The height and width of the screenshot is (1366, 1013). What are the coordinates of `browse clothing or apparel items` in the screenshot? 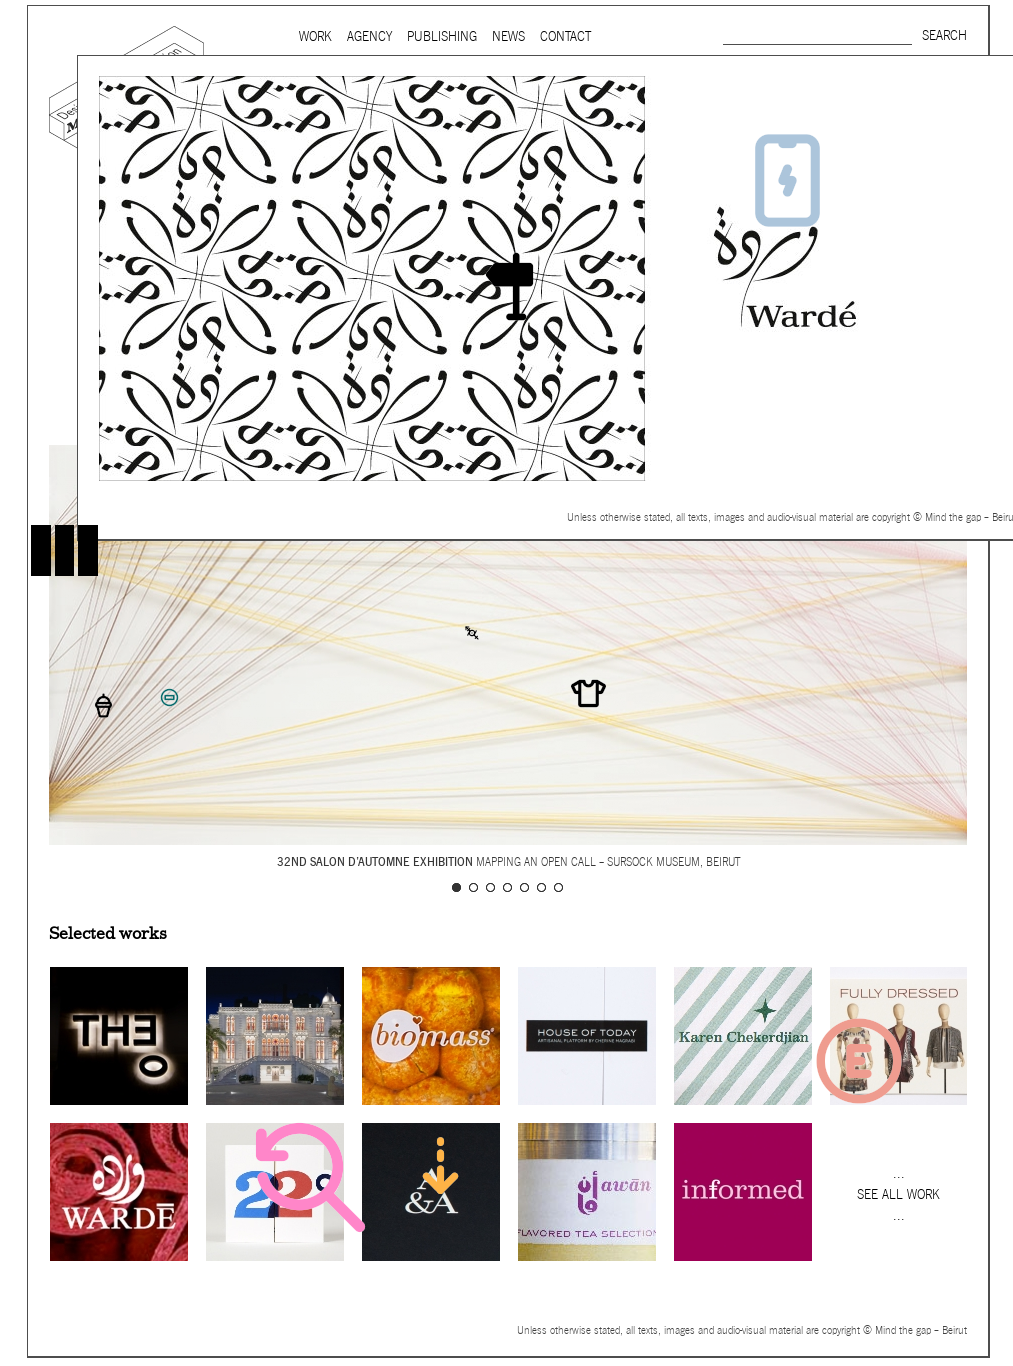 It's located at (588, 693).